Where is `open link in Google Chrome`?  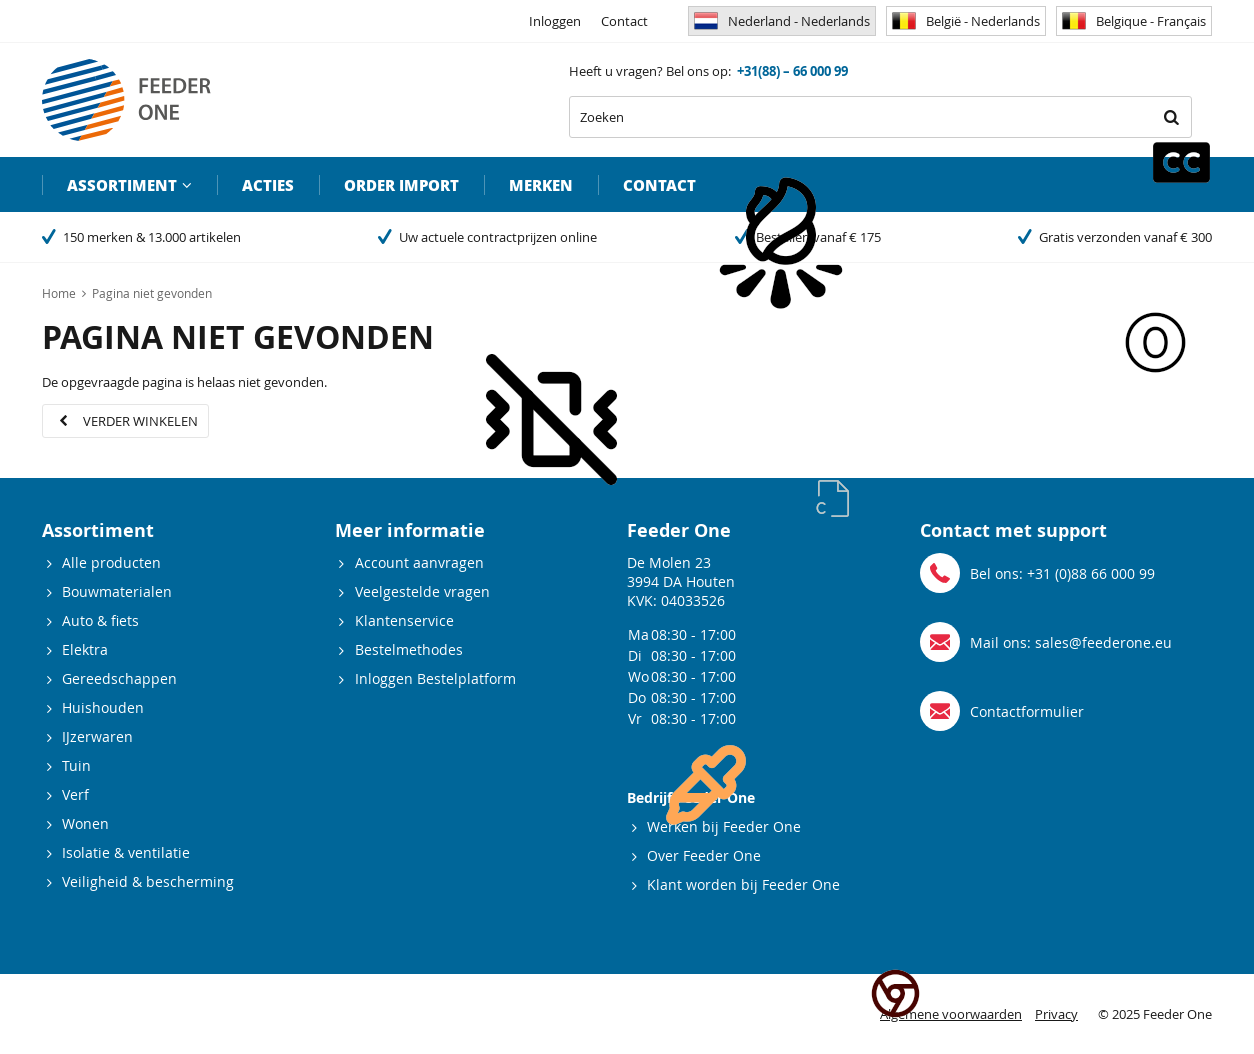 open link in Google Chrome is located at coordinates (895, 993).